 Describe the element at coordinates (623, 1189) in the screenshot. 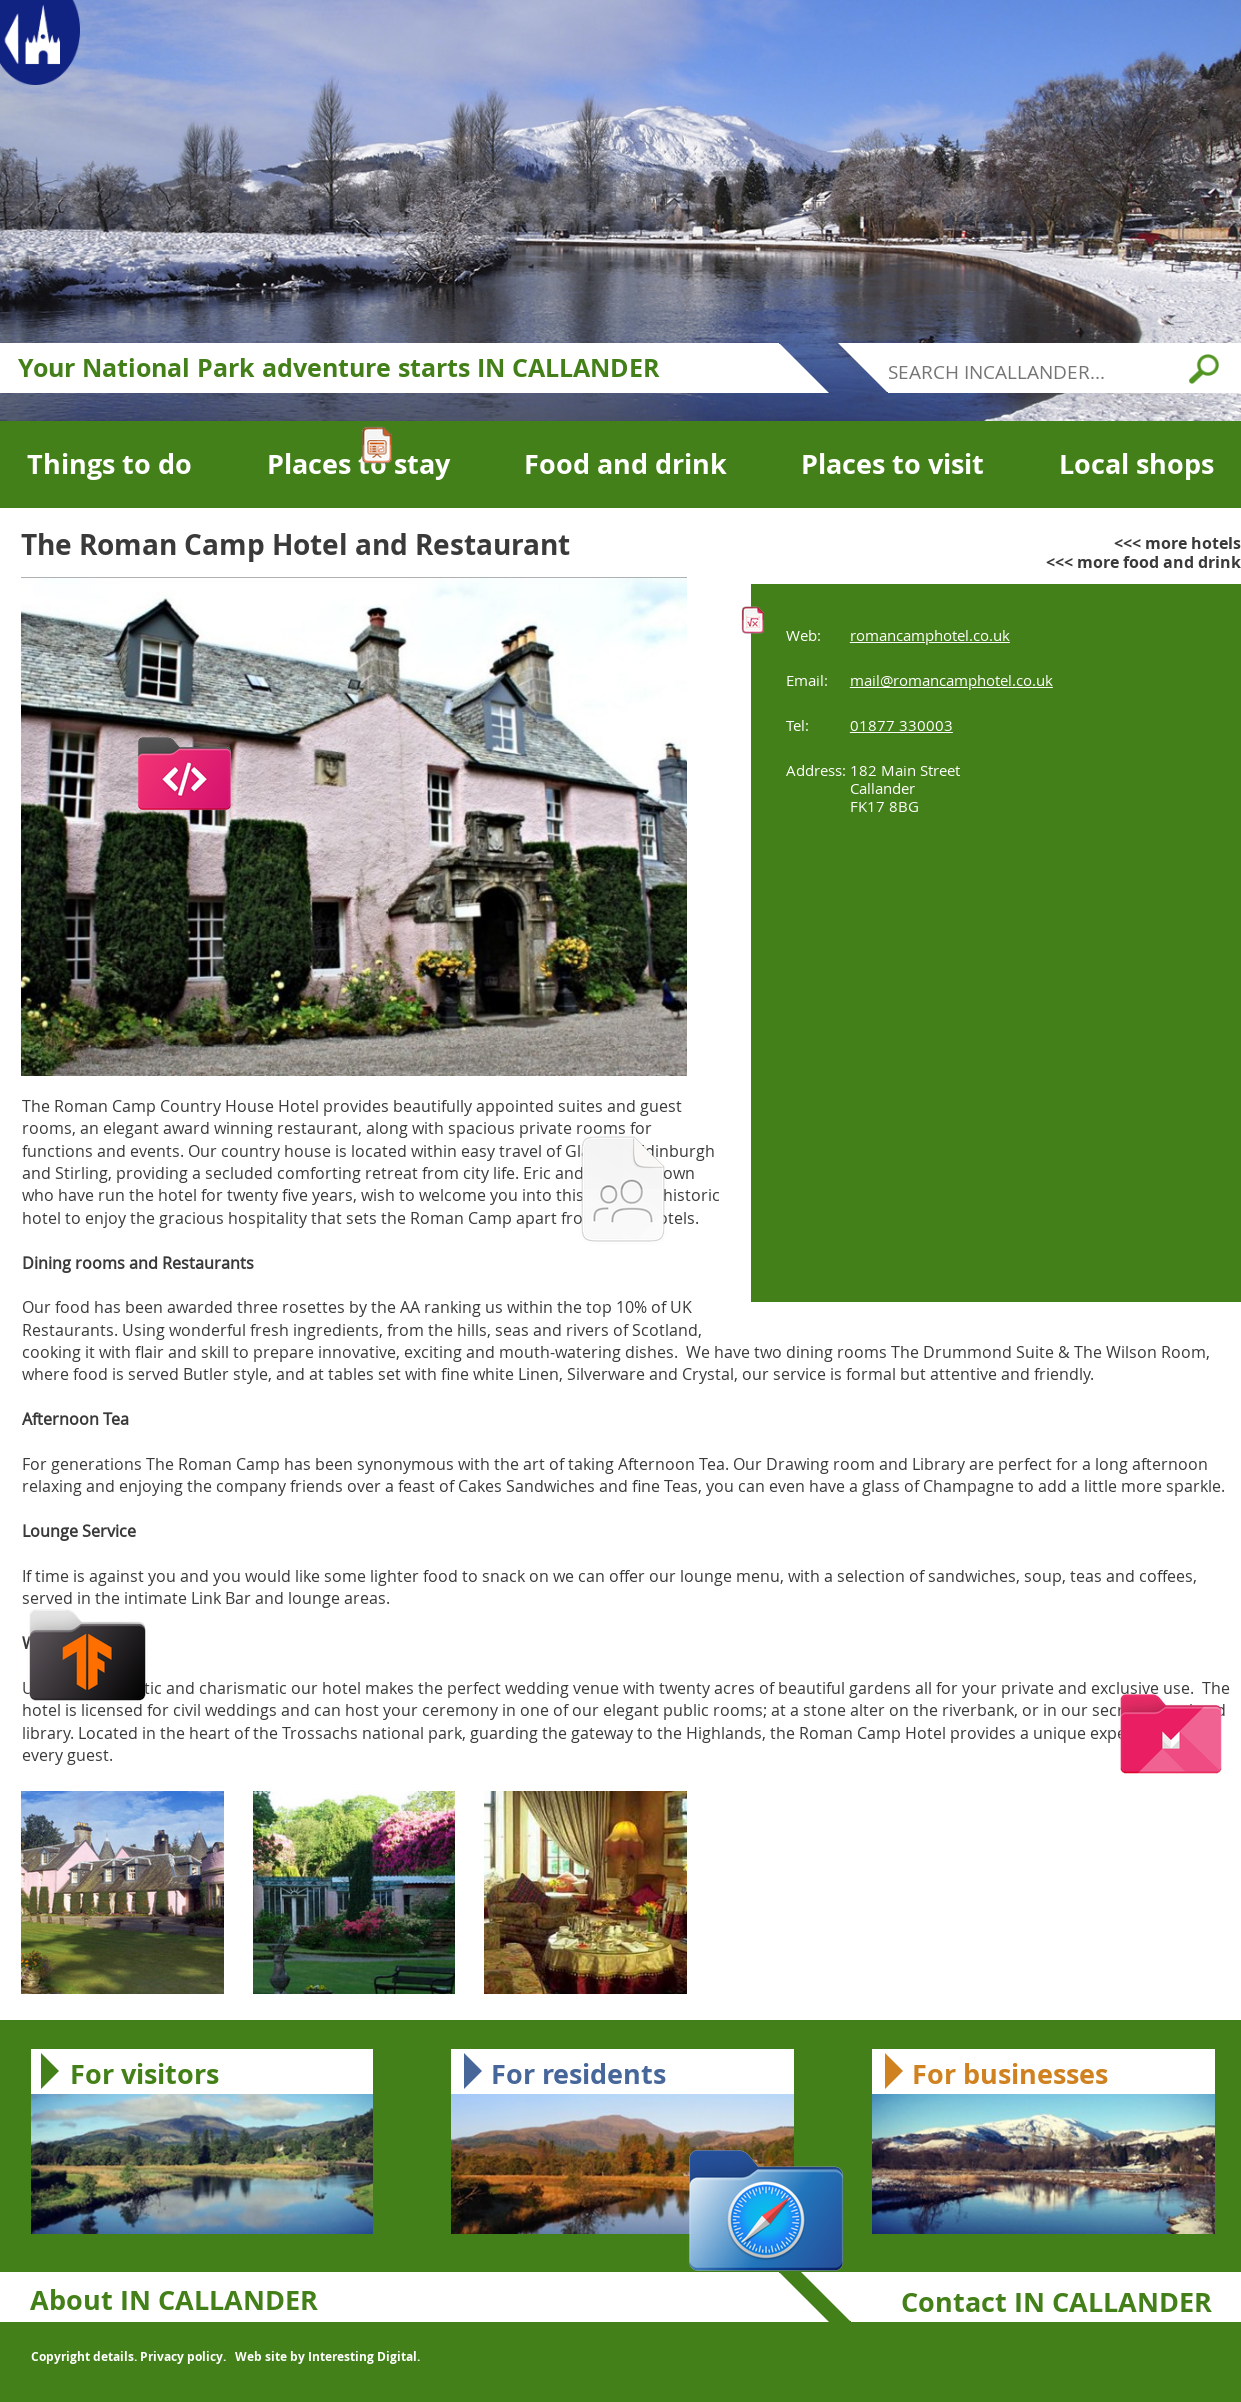

I see `indicates a file containing author or contributor information` at that location.